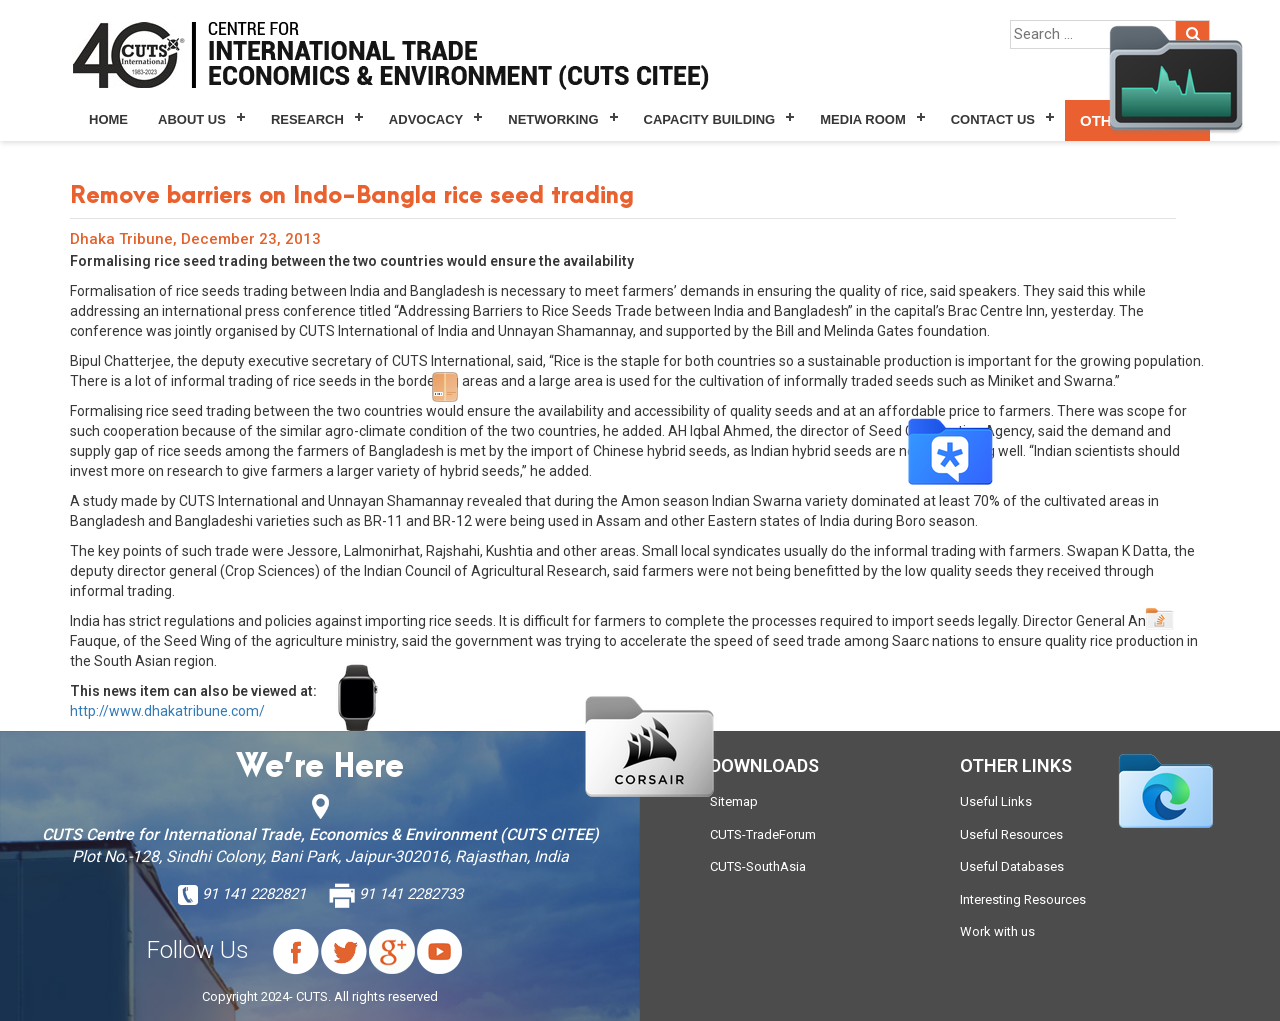  What do you see at coordinates (1165, 793) in the screenshot?
I see `open folder containing microsoft edge files` at bounding box center [1165, 793].